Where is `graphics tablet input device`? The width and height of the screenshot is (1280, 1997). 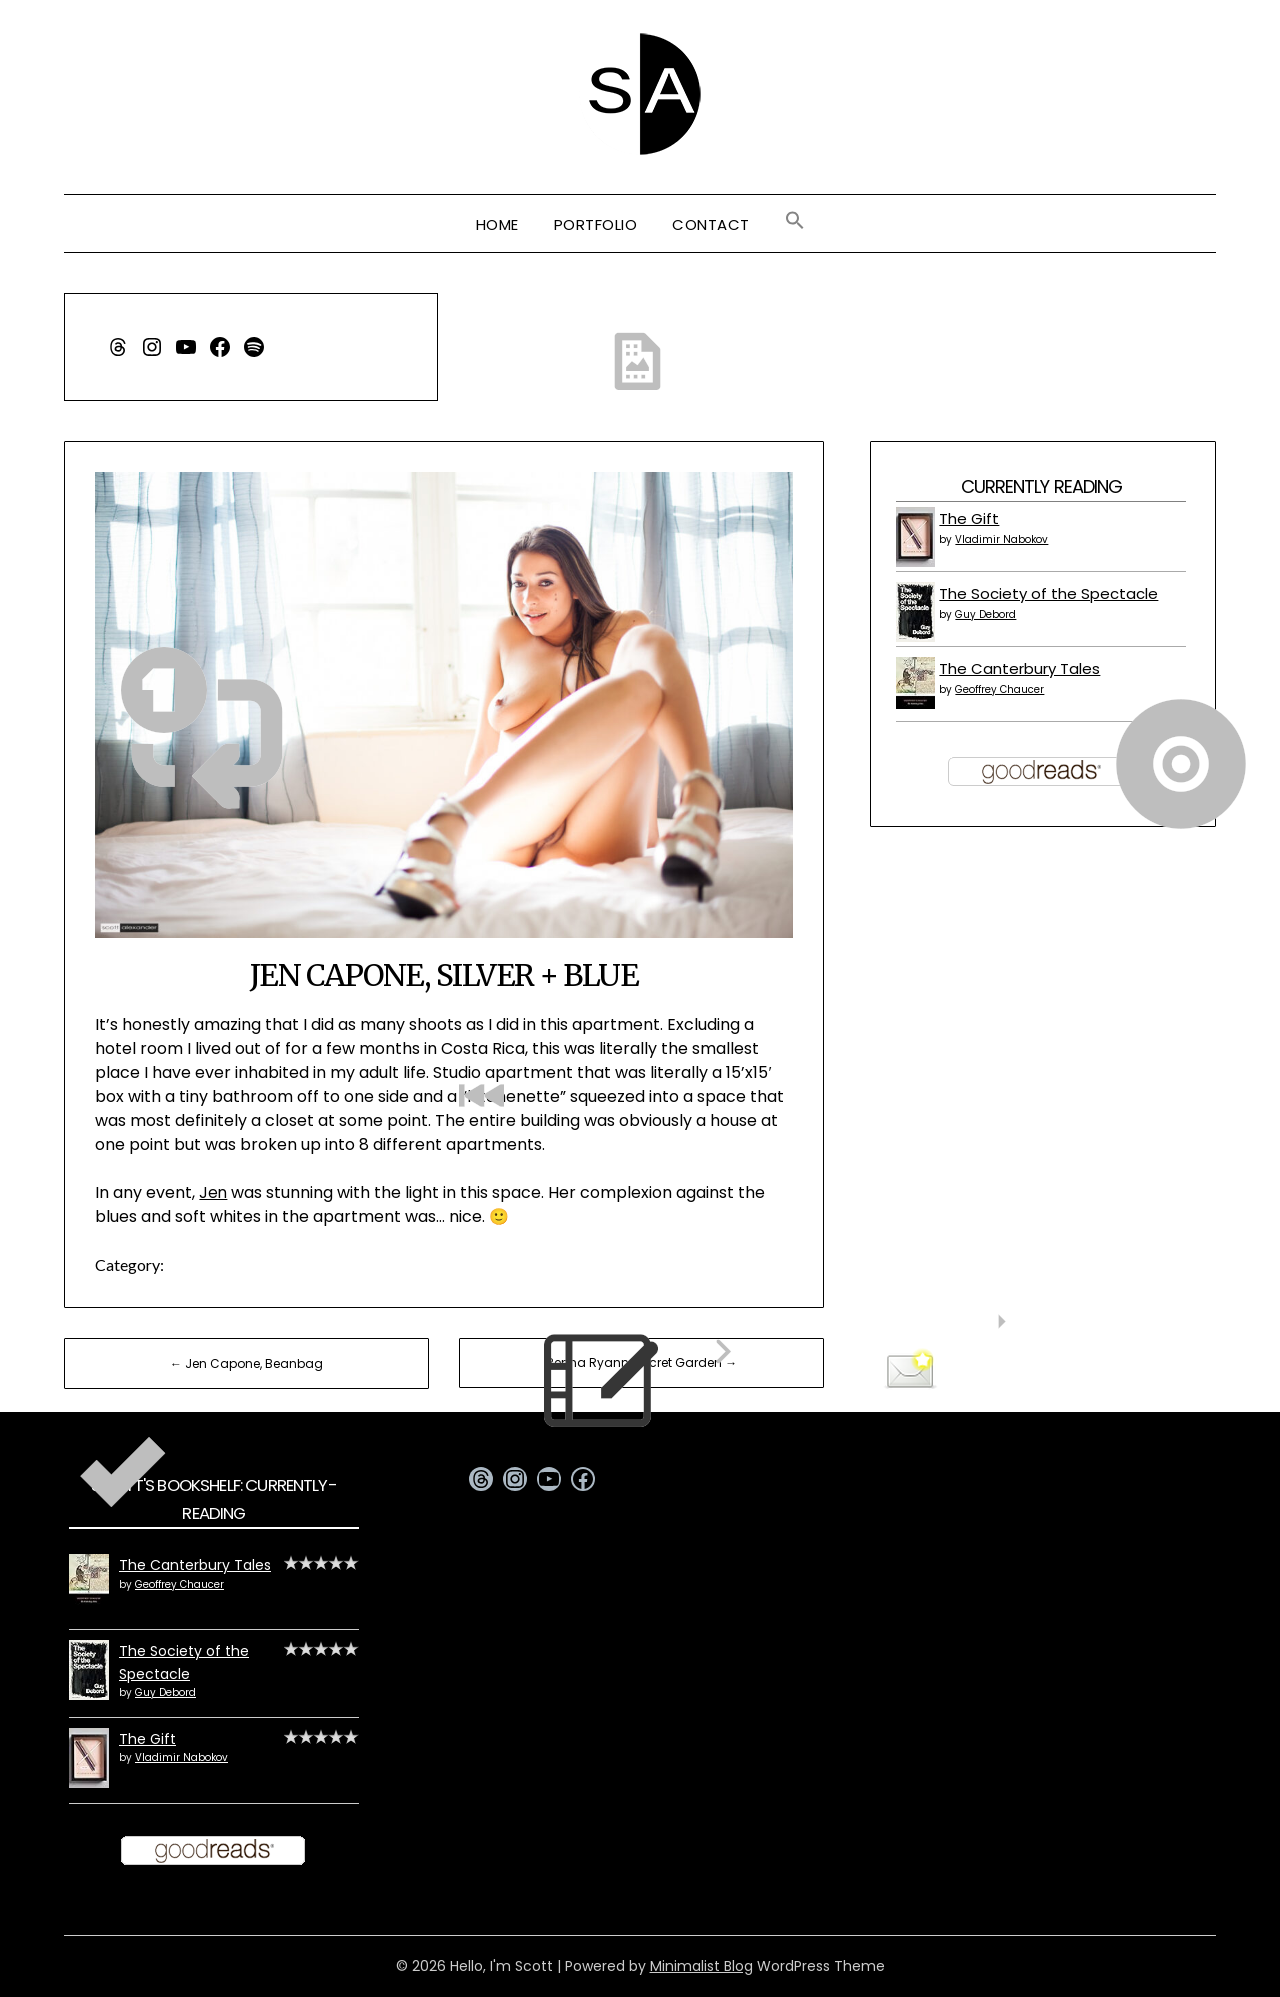
graphics tablet input device is located at coordinates (601, 1377).